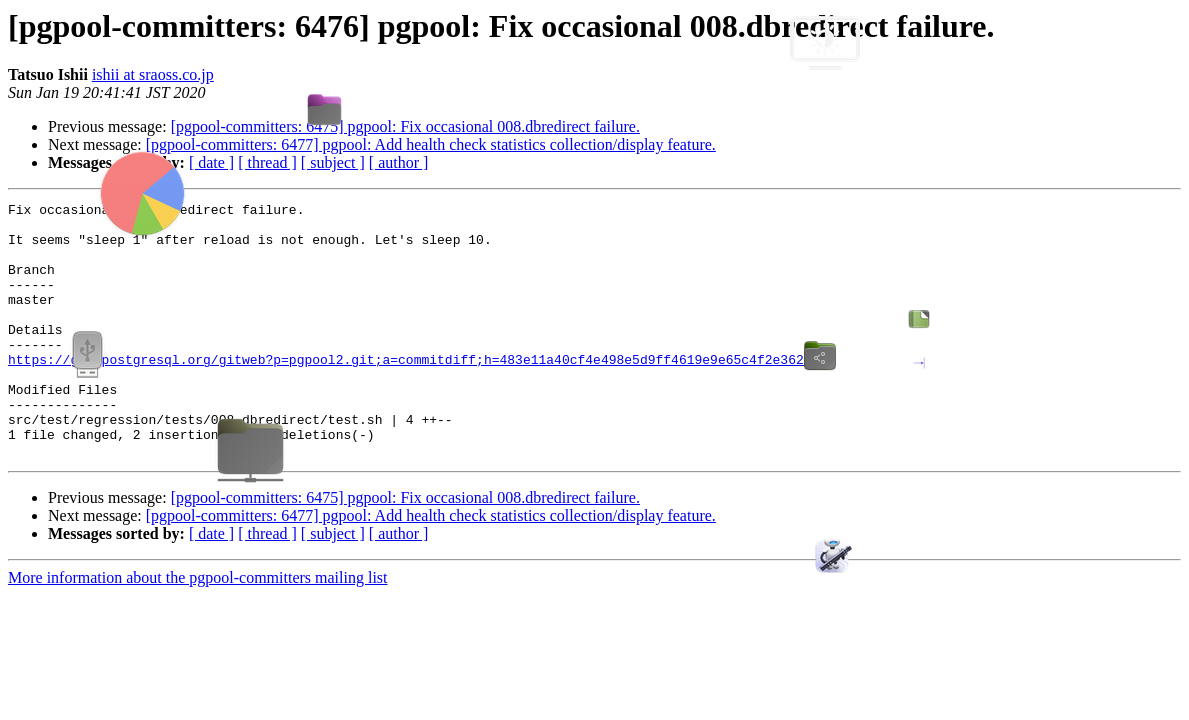 Image resolution: width=1189 pixels, height=720 pixels. I want to click on open Automator to create automated workflows, so click(832, 556).